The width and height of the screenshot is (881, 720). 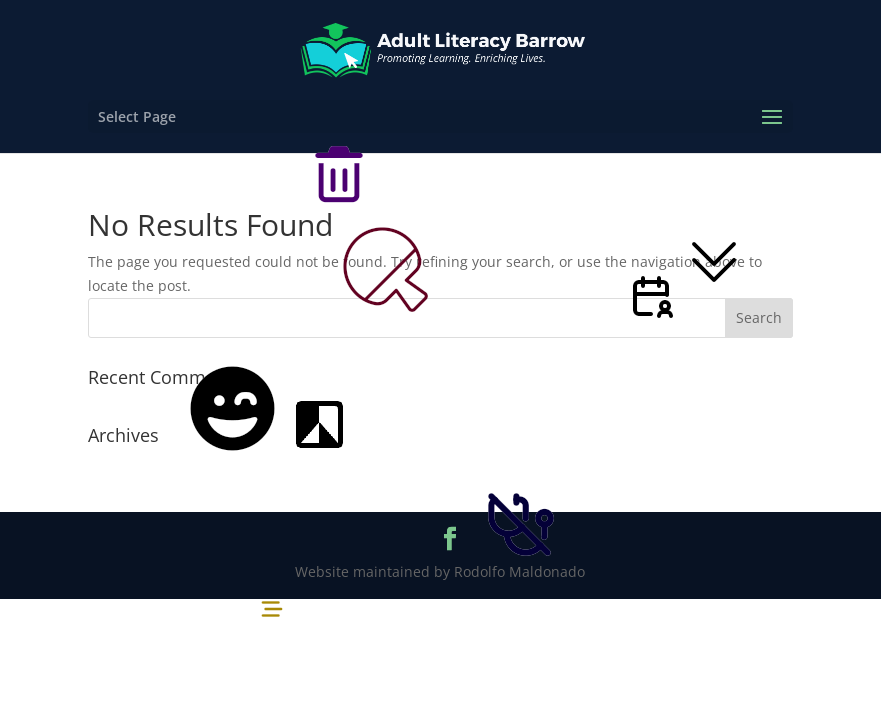 What do you see at coordinates (272, 609) in the screenshot?
I see `open navigation menu` at bounding box center [272, 609].